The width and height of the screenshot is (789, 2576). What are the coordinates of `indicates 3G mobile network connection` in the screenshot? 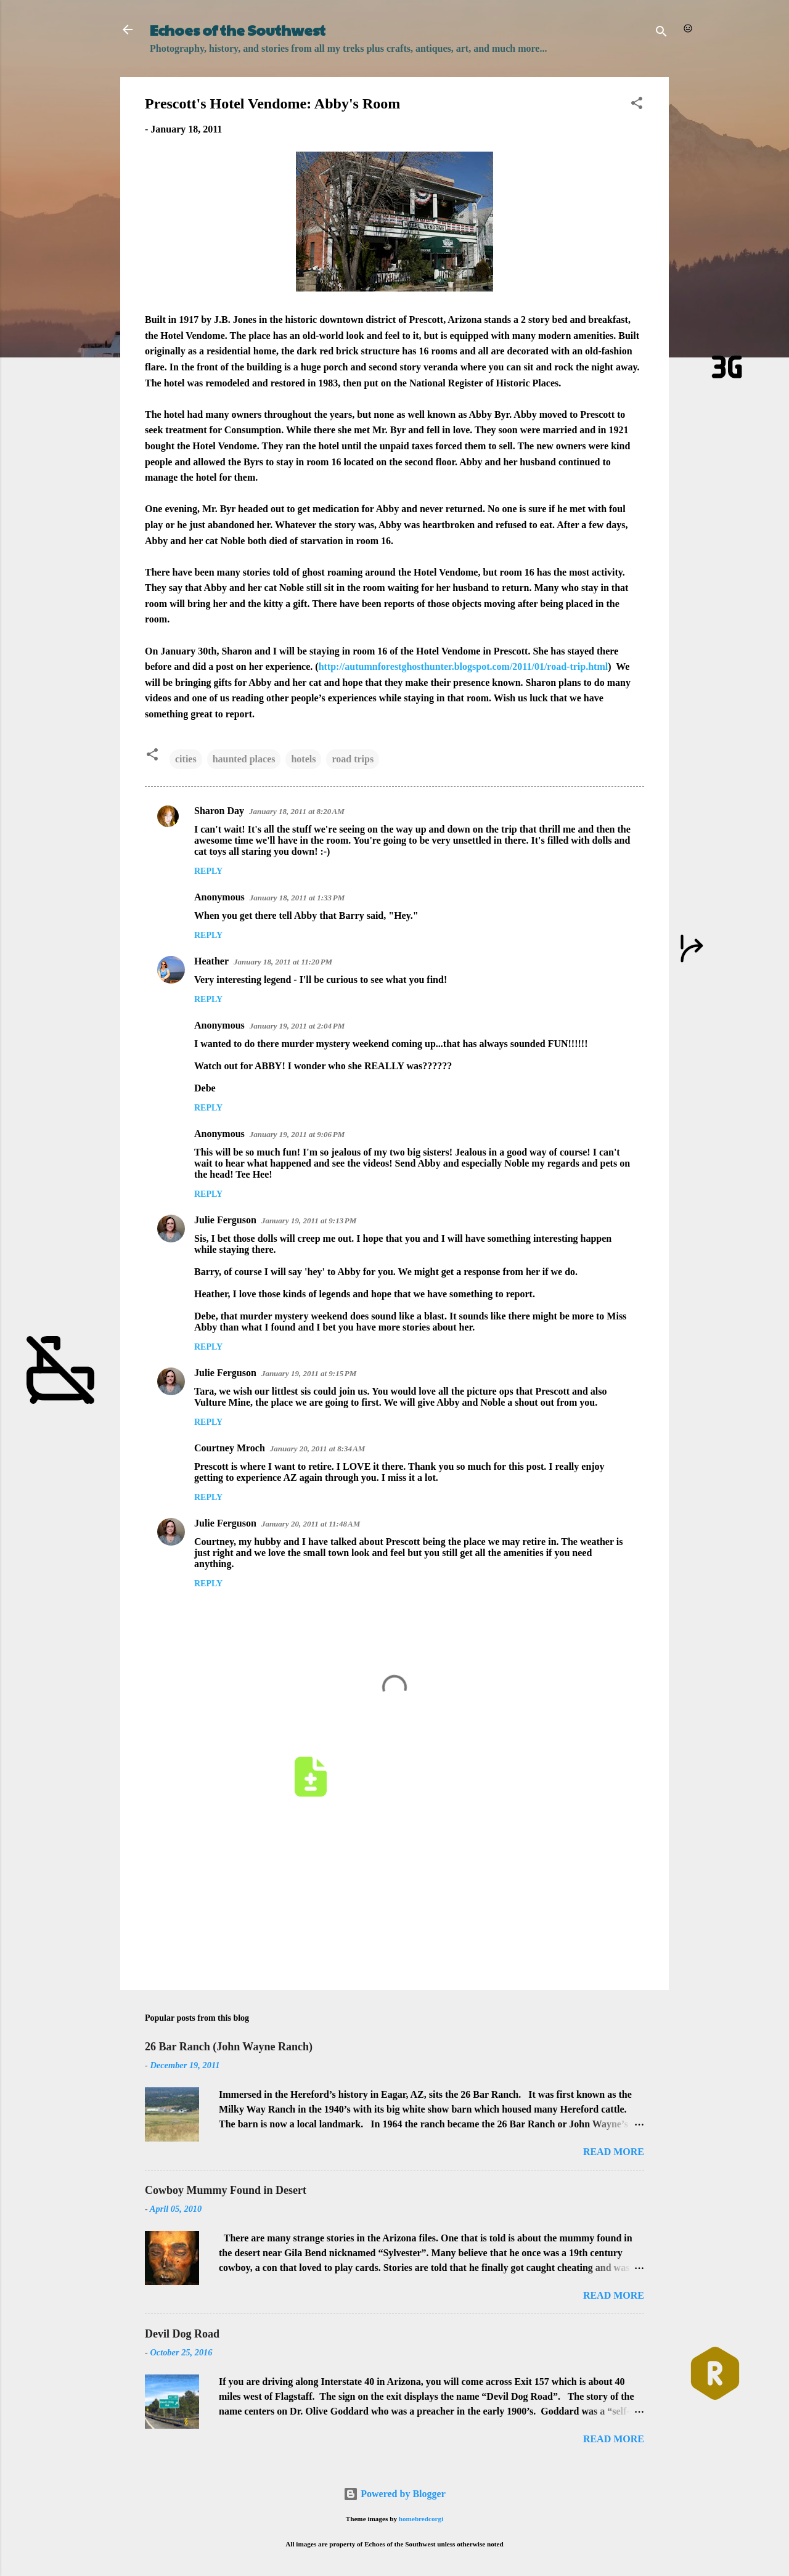 It's located at (728, 367).